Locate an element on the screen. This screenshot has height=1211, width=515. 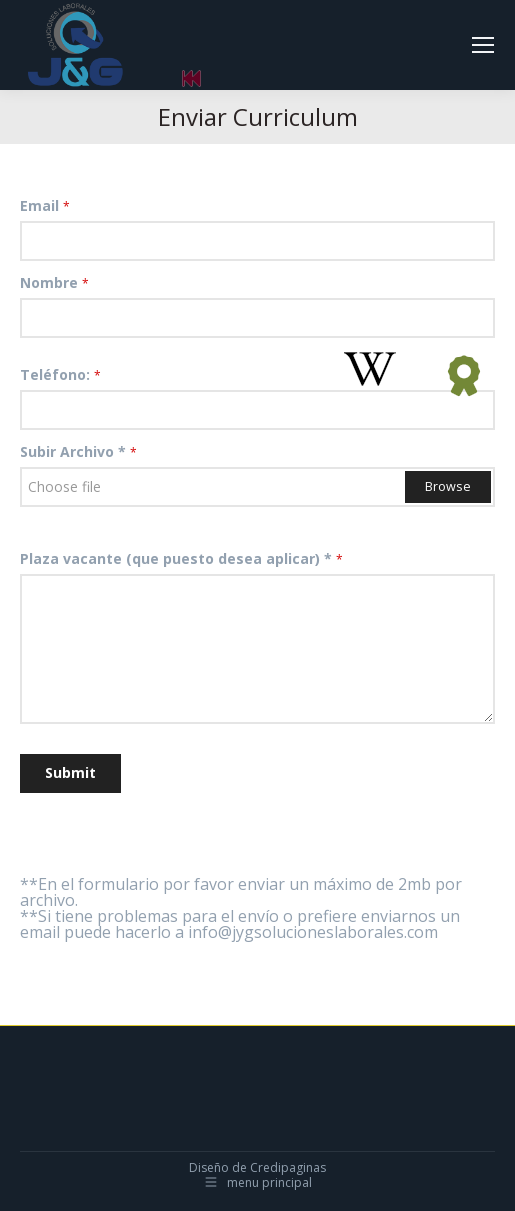
open Wikipedia is located at coordinates (370, 369).